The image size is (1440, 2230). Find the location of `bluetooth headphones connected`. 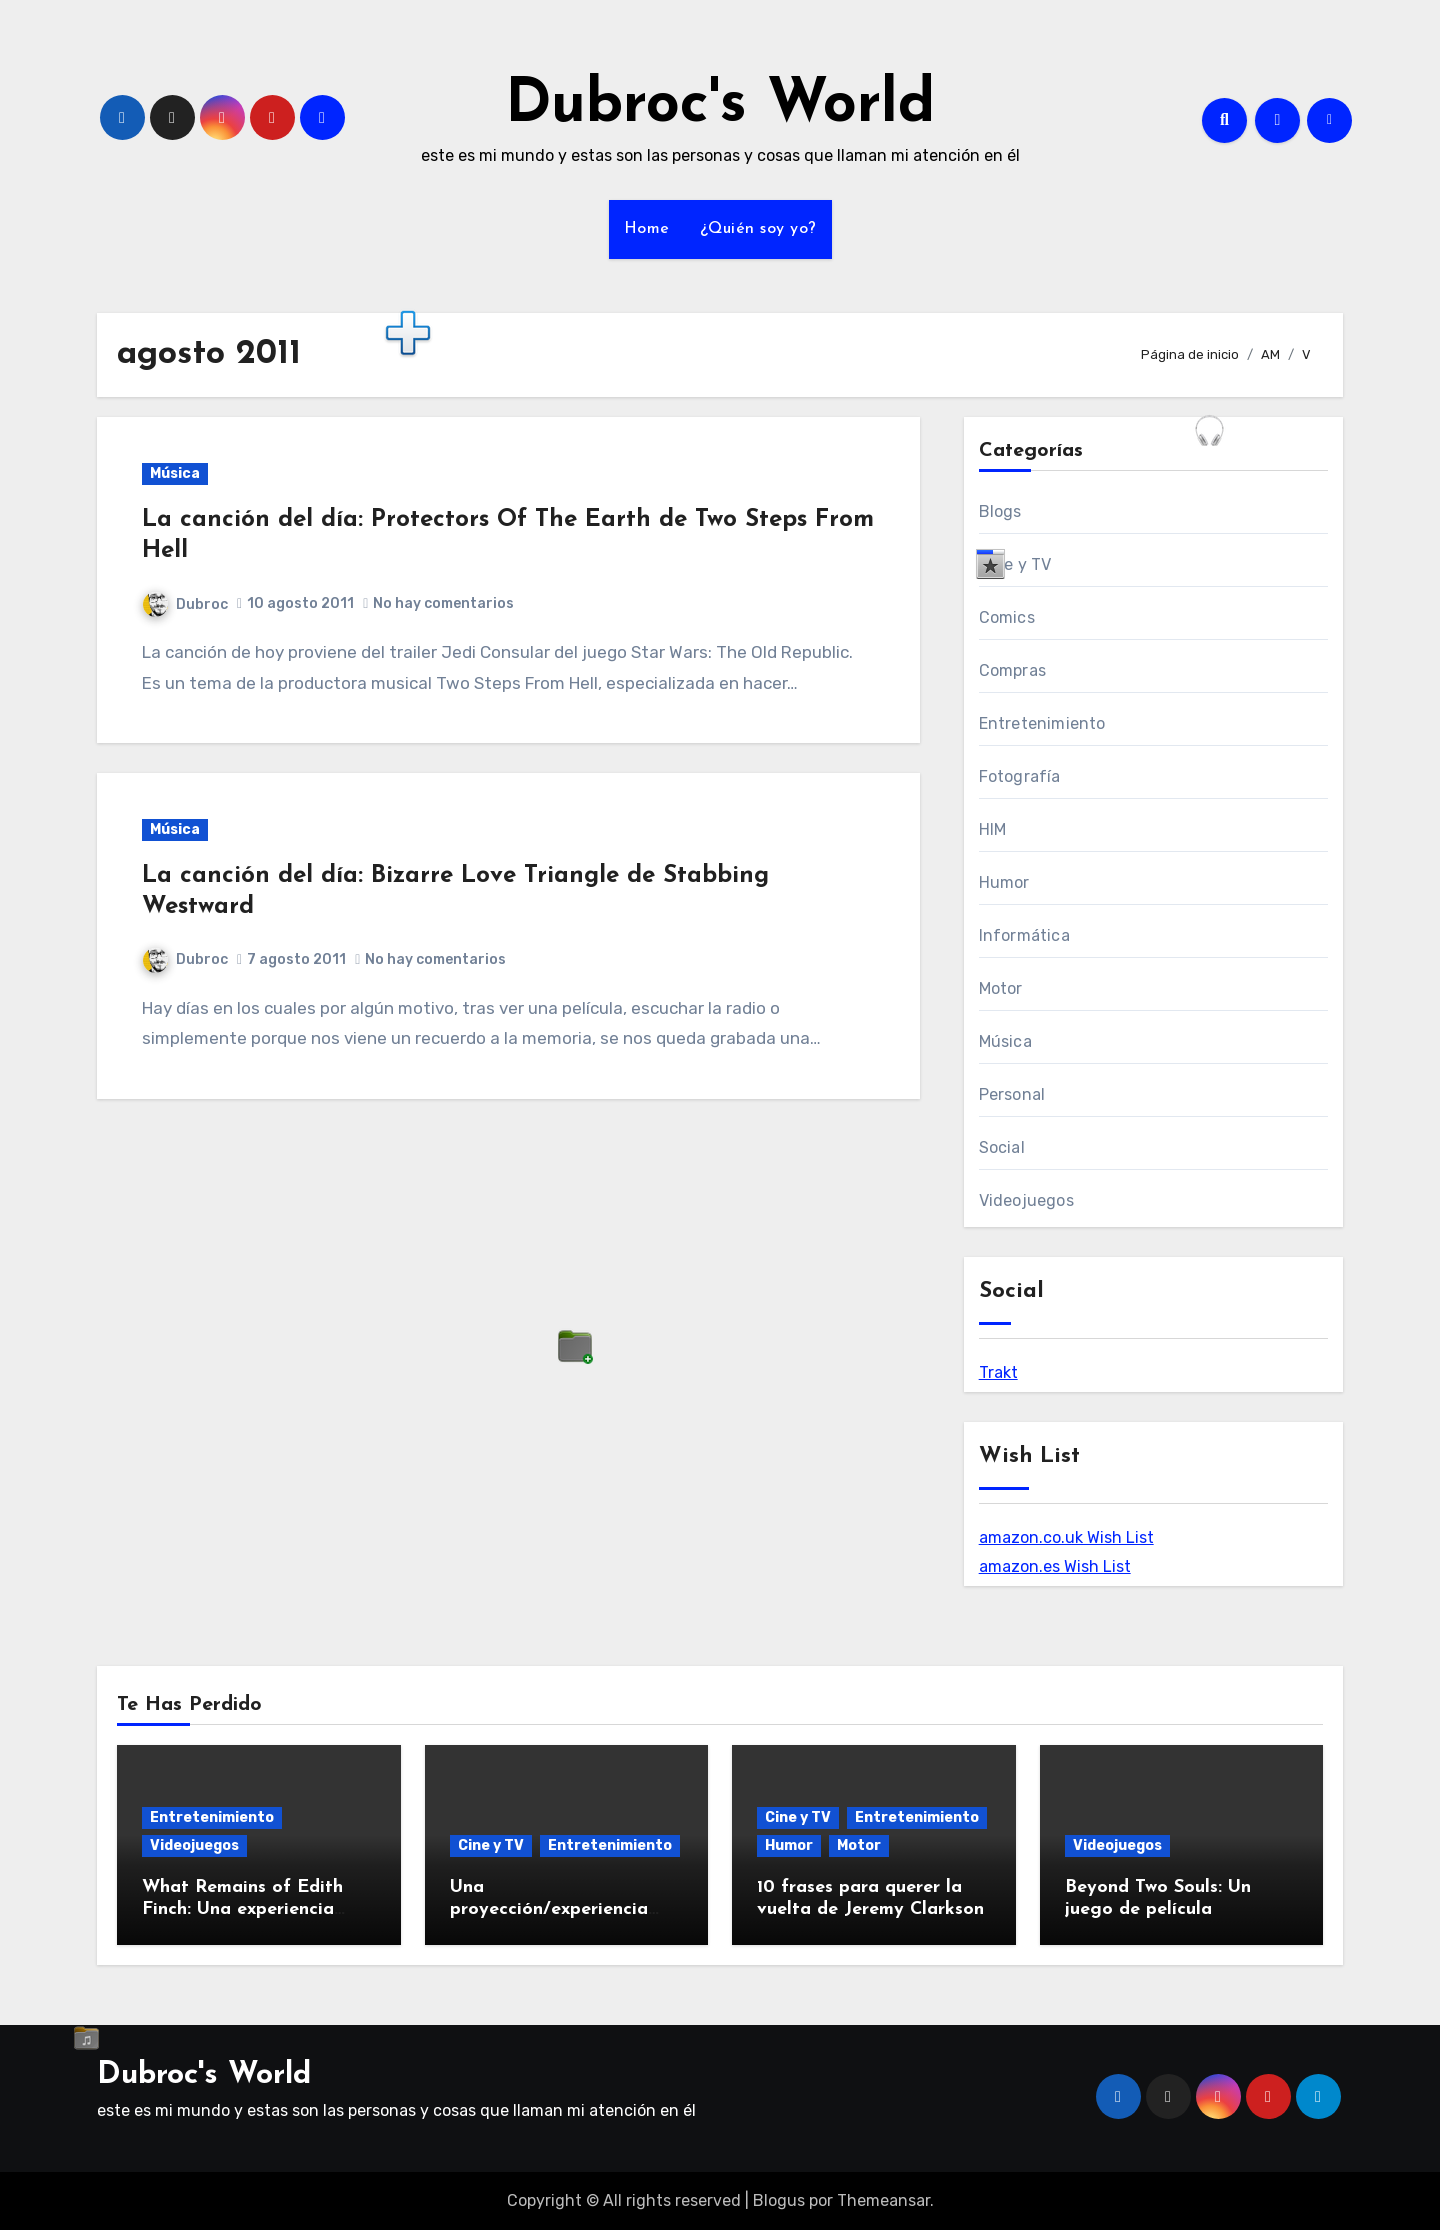

bluetooth headphones connected is located at coordinates (1209, 430).